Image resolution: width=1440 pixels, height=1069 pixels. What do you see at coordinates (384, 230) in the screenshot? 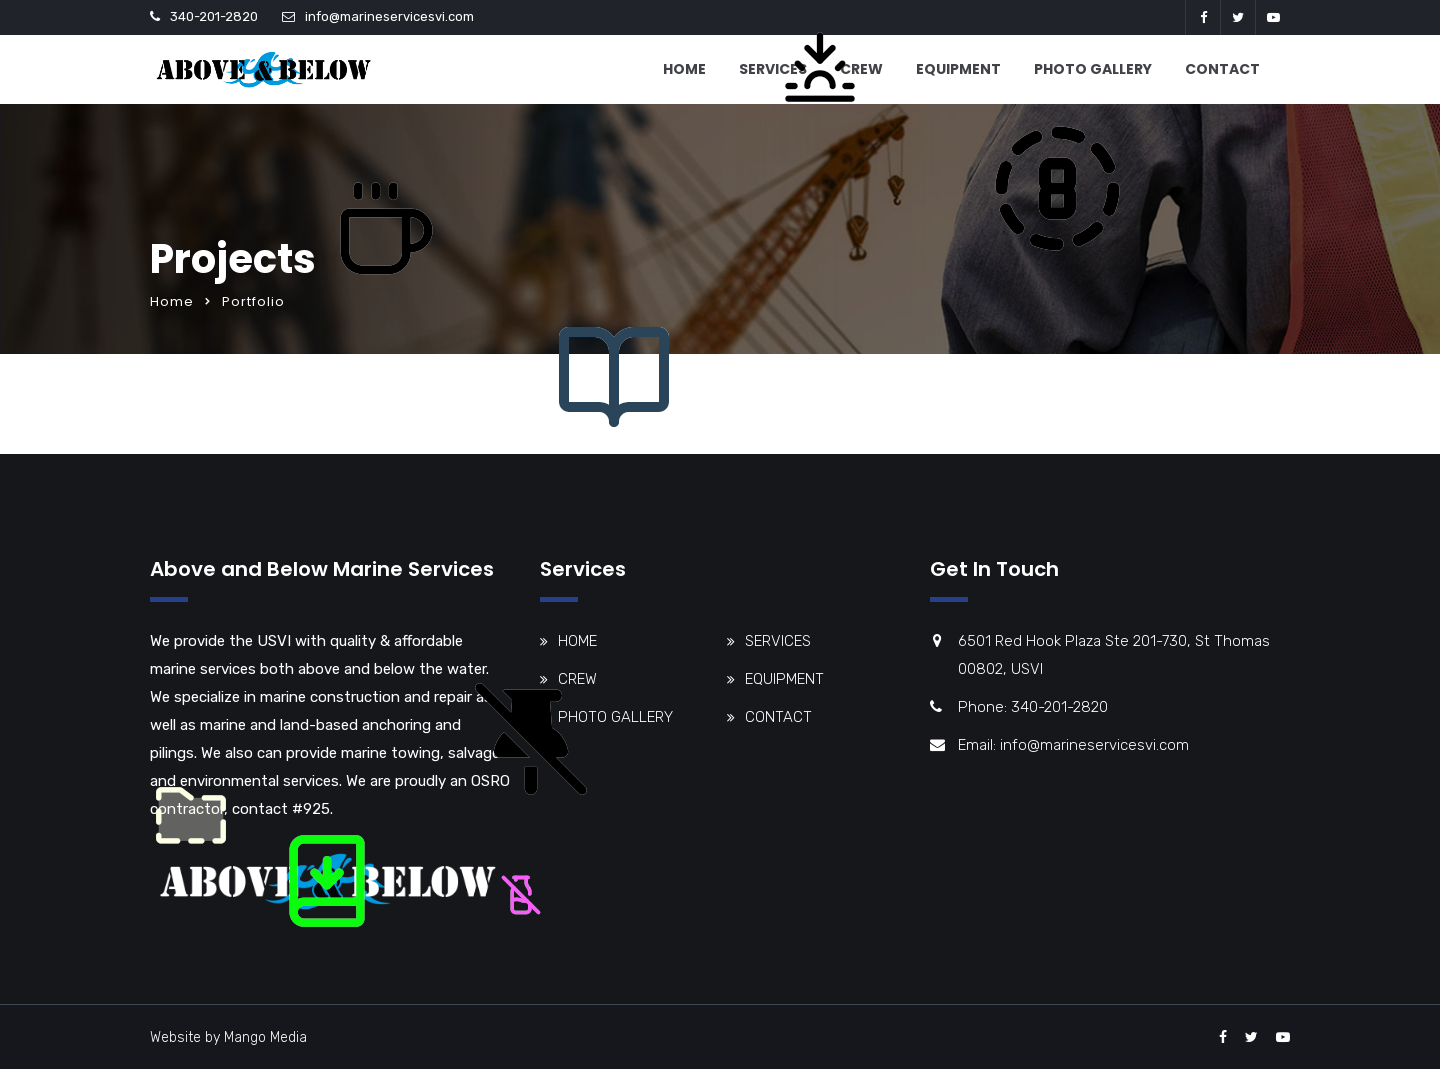
I see `take a coffee break or set a break reminder` at bounding box center [384, 230].